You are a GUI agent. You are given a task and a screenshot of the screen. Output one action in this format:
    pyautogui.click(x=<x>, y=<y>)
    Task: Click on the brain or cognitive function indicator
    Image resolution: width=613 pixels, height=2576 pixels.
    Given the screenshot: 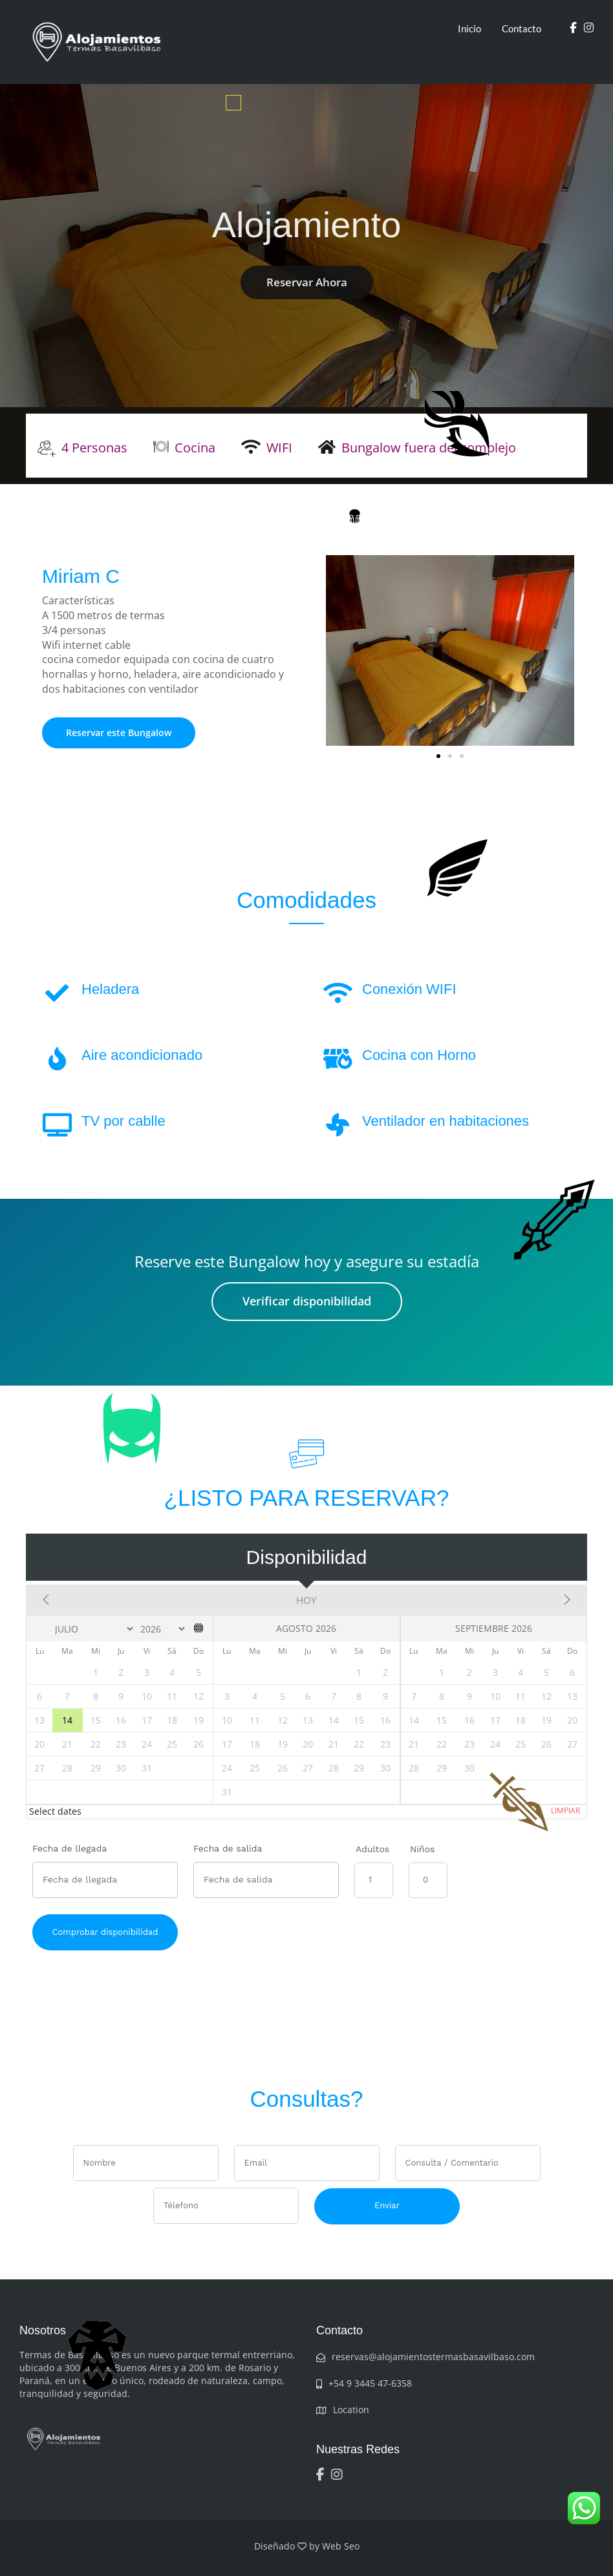 What is the action you would take?
    pyautogui.click(x=199, y=1628)
    